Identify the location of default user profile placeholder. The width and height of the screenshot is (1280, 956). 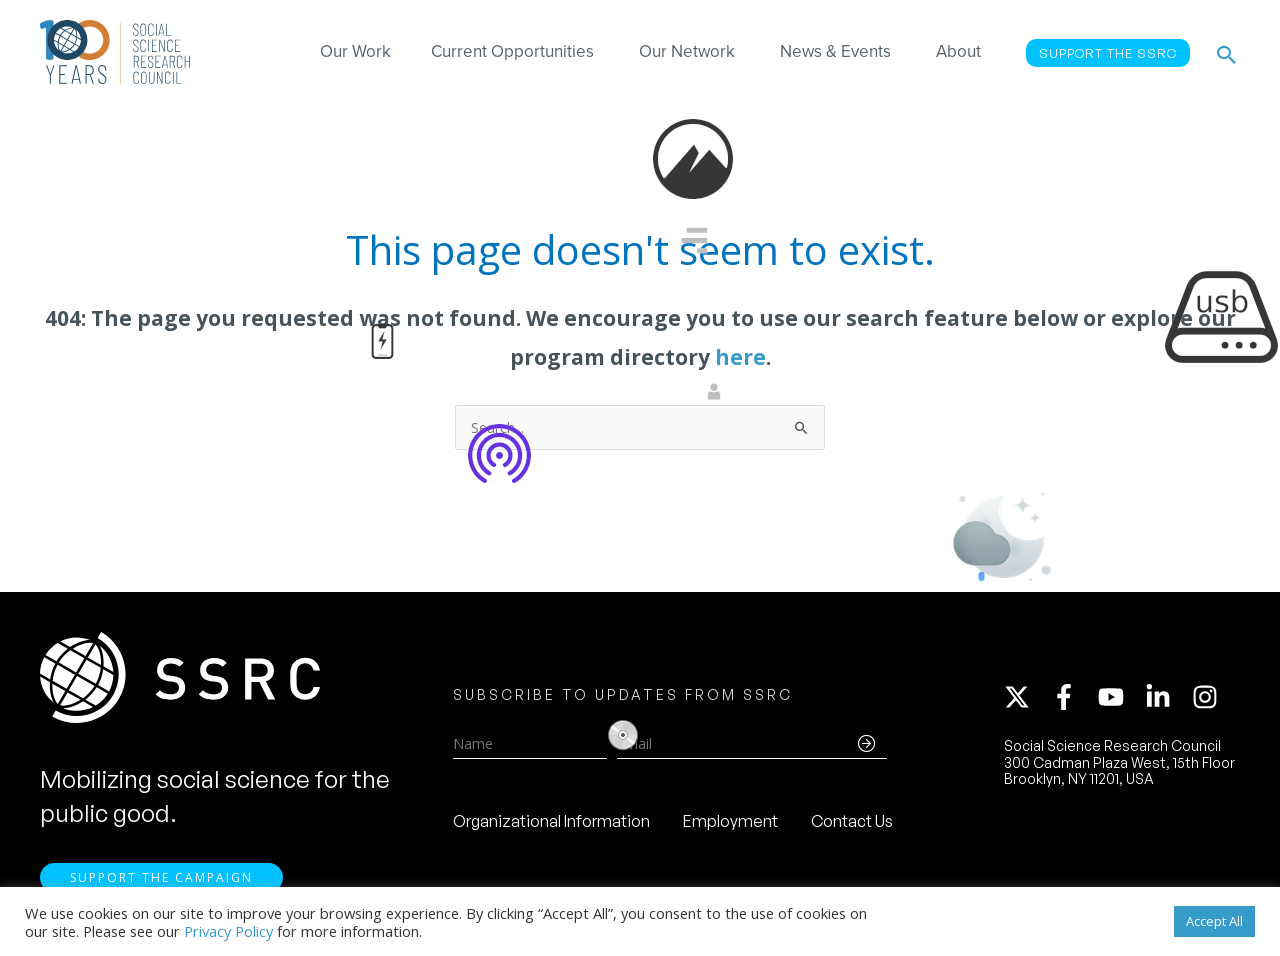
(714, 391).